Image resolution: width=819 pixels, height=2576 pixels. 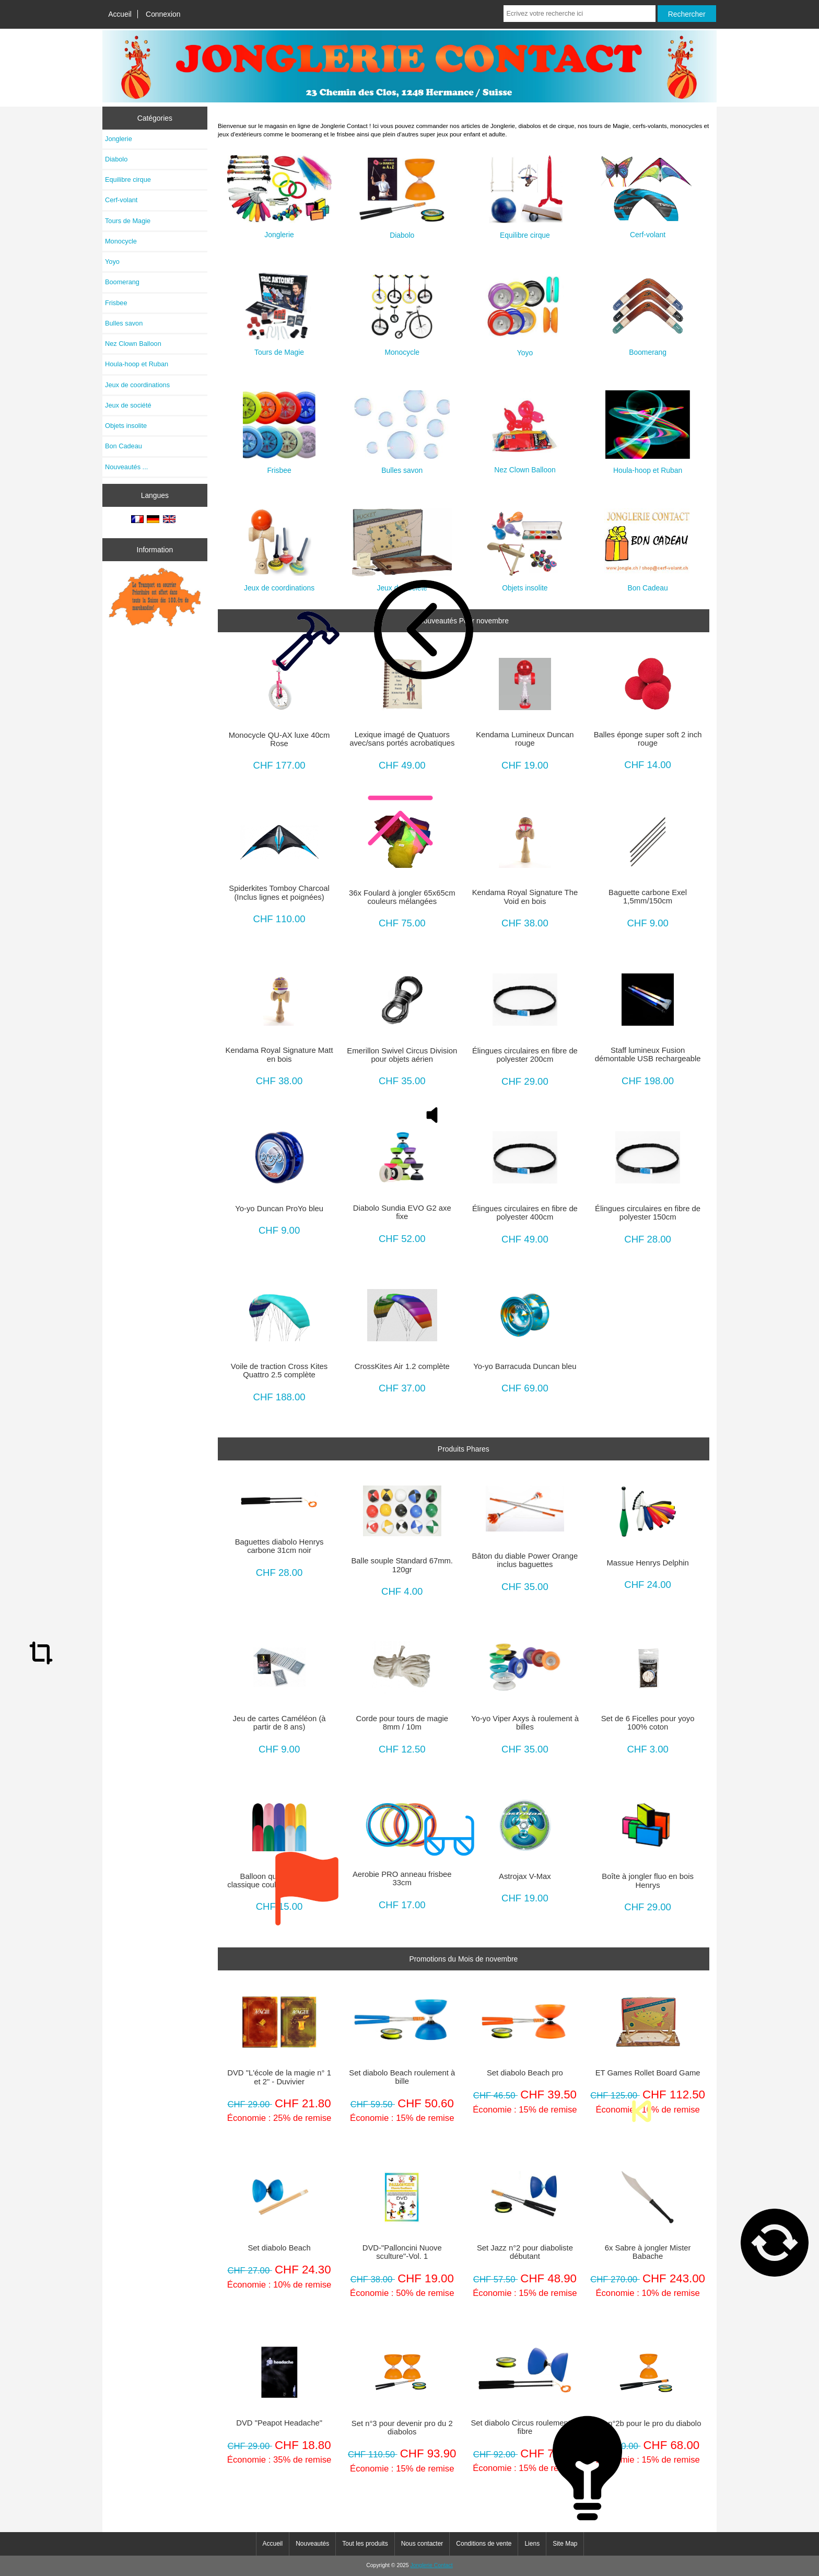 What do you see at coordinates (308, 641) in the screenshot?
I see `access build or developer tools` at bounding box center [308, 641].